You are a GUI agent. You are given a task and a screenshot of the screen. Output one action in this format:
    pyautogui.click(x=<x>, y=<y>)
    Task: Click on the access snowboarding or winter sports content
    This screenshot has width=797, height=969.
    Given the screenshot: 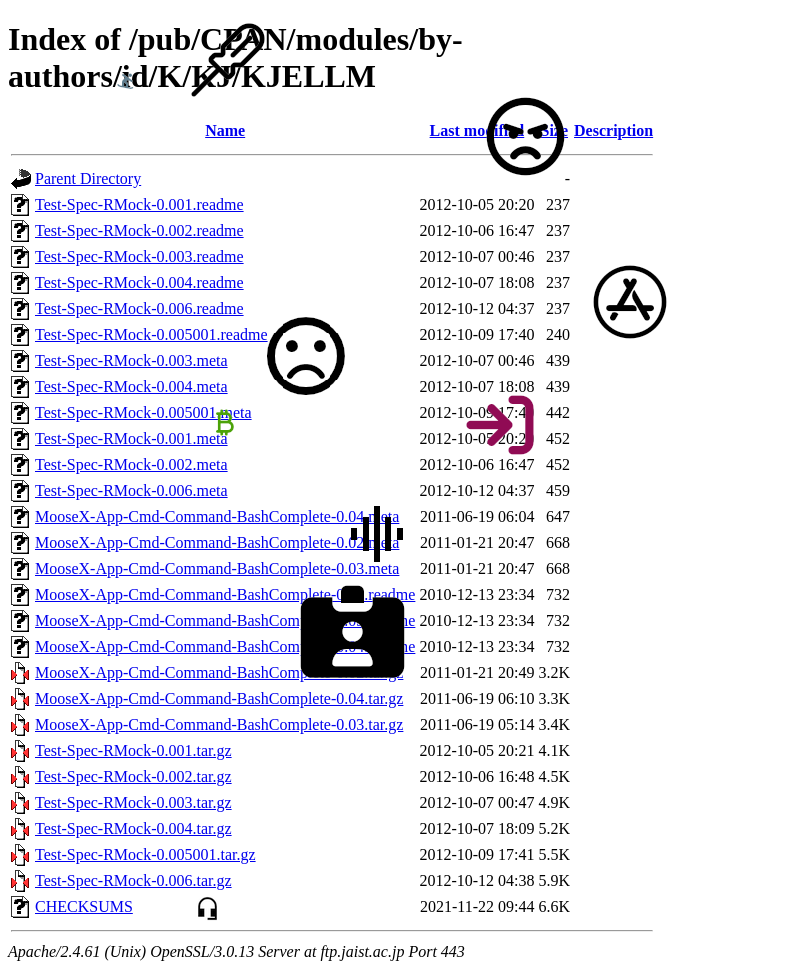 What is the action you would take?
    pyautogui.click(x=126, y=81)
    